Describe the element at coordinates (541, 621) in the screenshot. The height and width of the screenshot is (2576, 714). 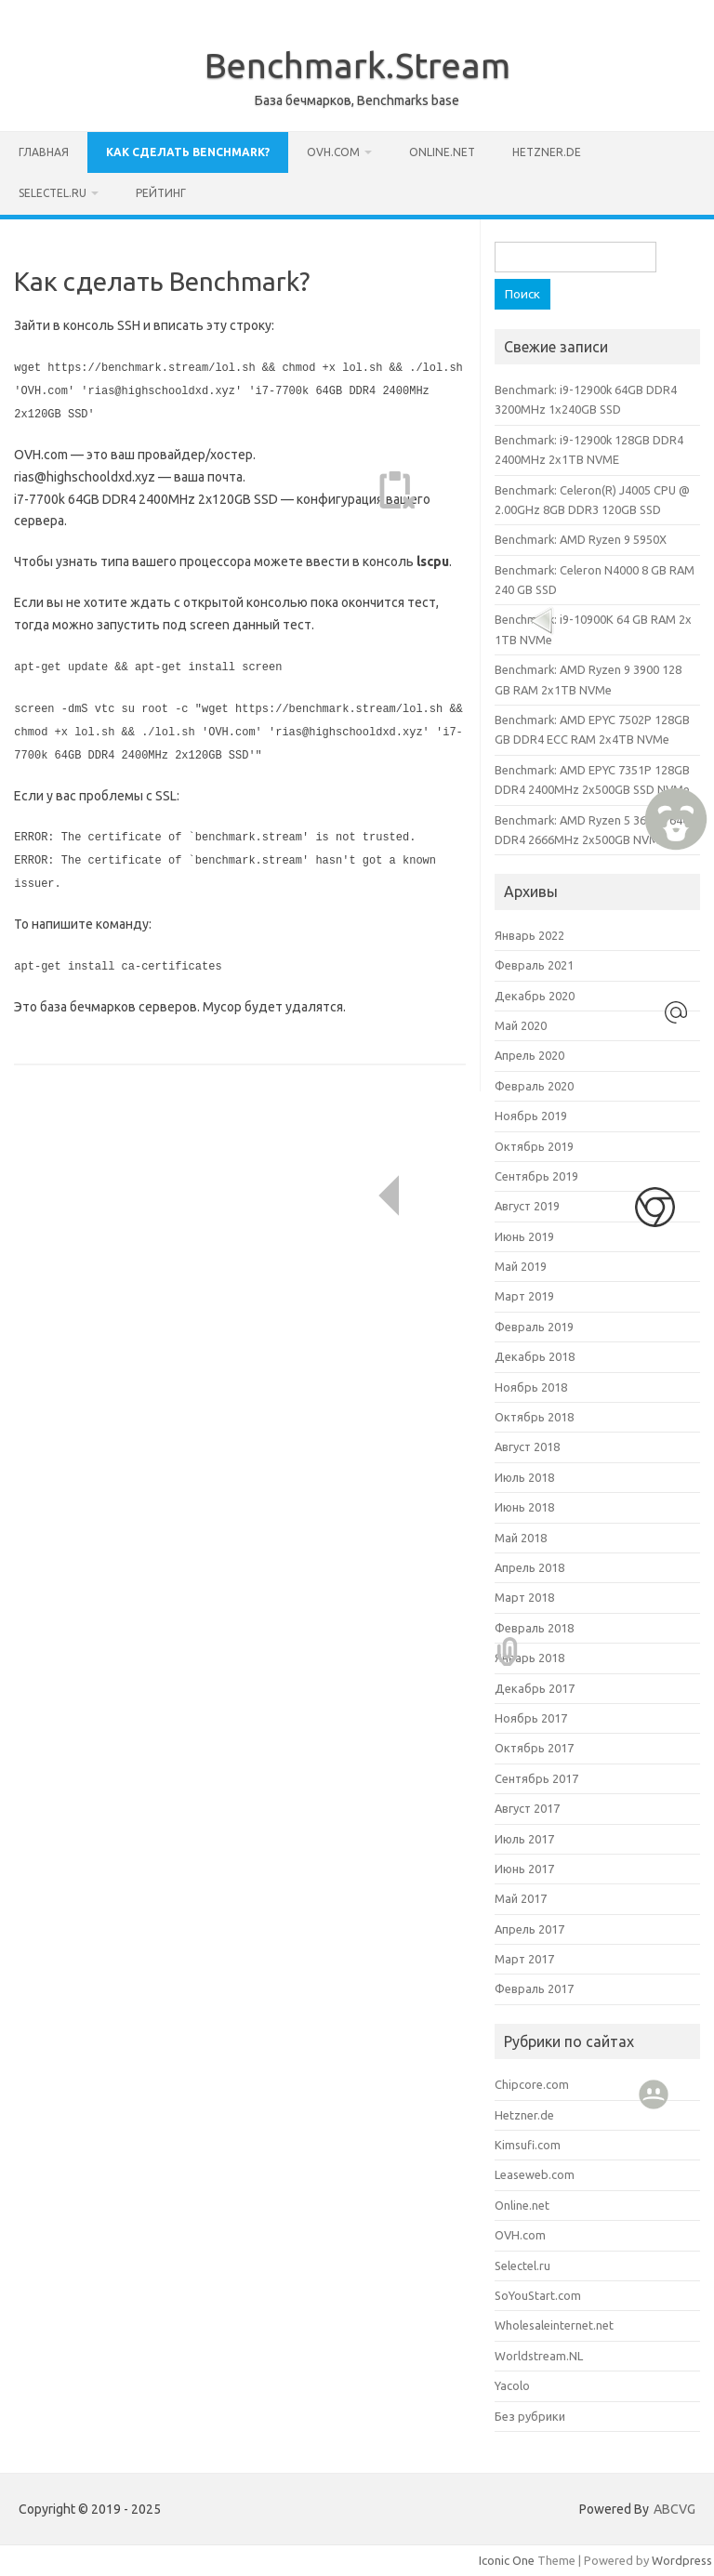
I see `start media playback (right-to-left interface)` at that location.